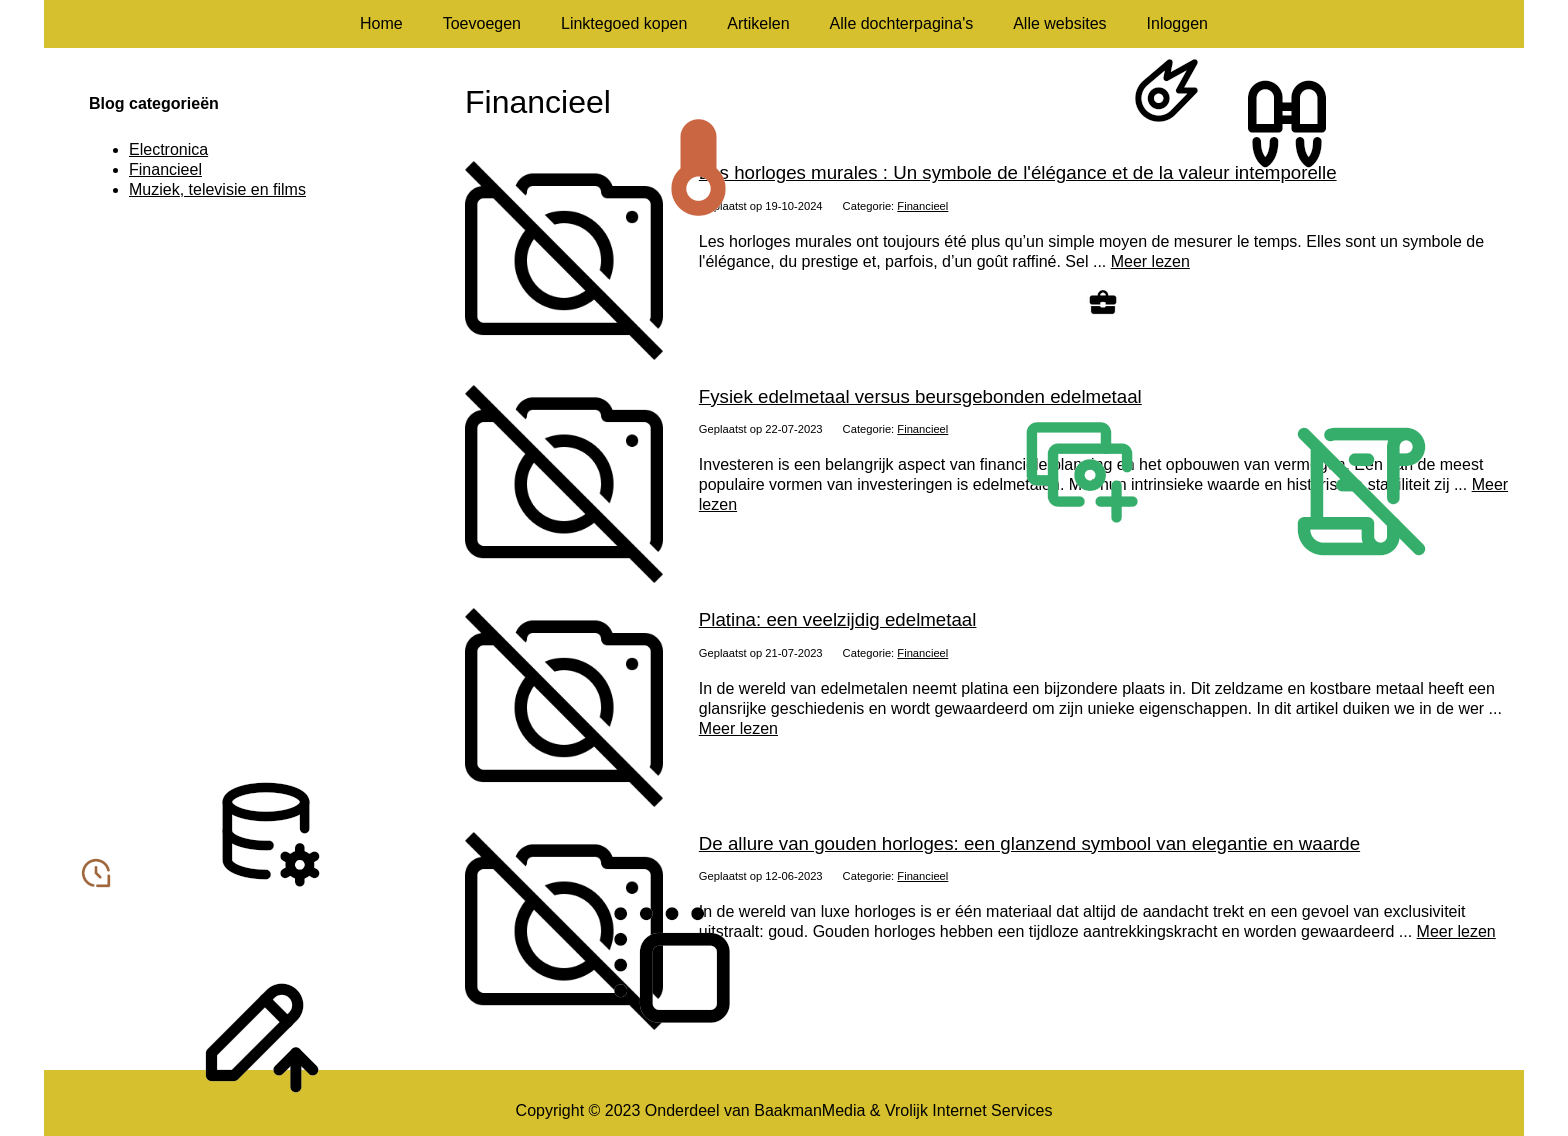 This screenshot has width=1568, height=1136. Describe the element at coordinates (96, 873) in the screenshot. I see `track days until an event or deadline` at that location.